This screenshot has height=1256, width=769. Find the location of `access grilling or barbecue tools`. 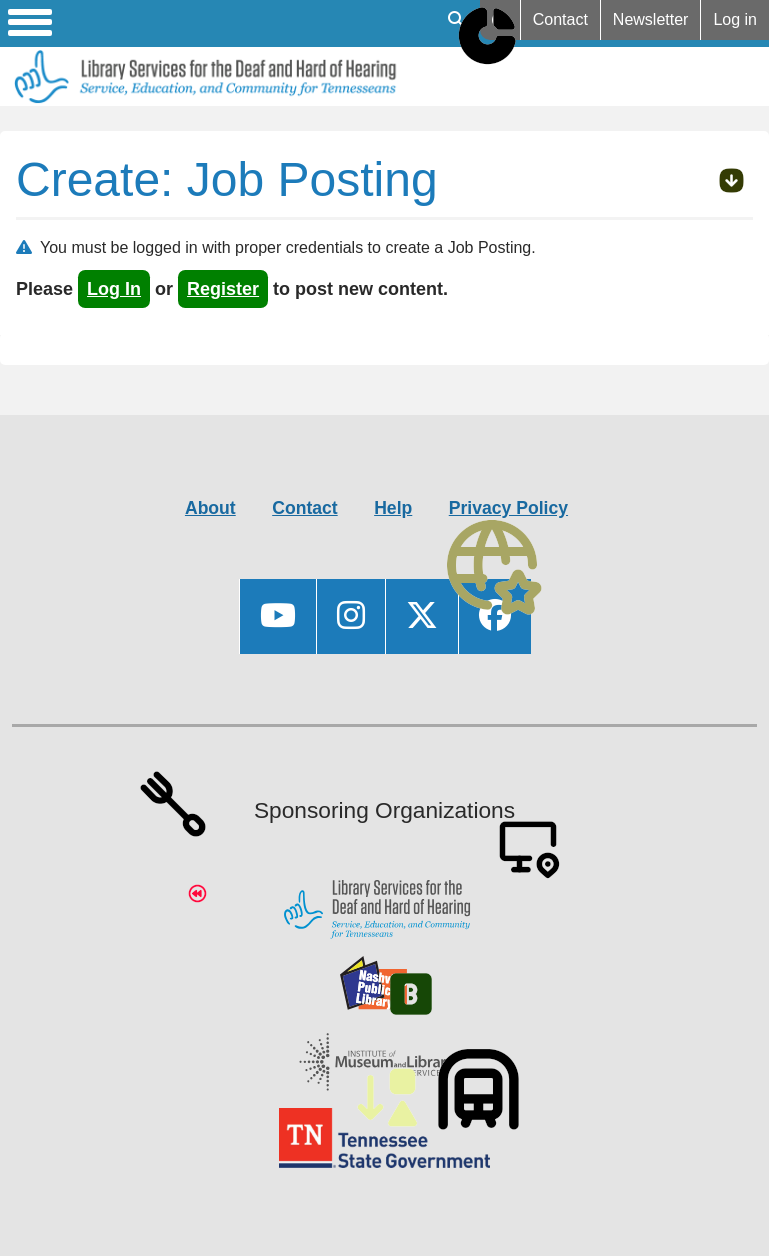

access grilling or barbecue tools is located at coordinates (173, 804).